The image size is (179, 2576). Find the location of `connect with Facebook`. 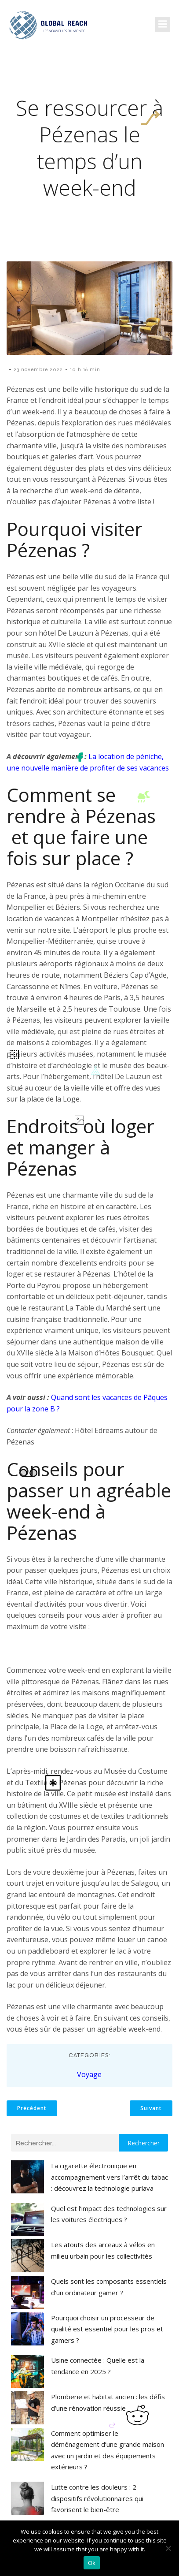

connect with Facebook is located at coordinates (80, 757).